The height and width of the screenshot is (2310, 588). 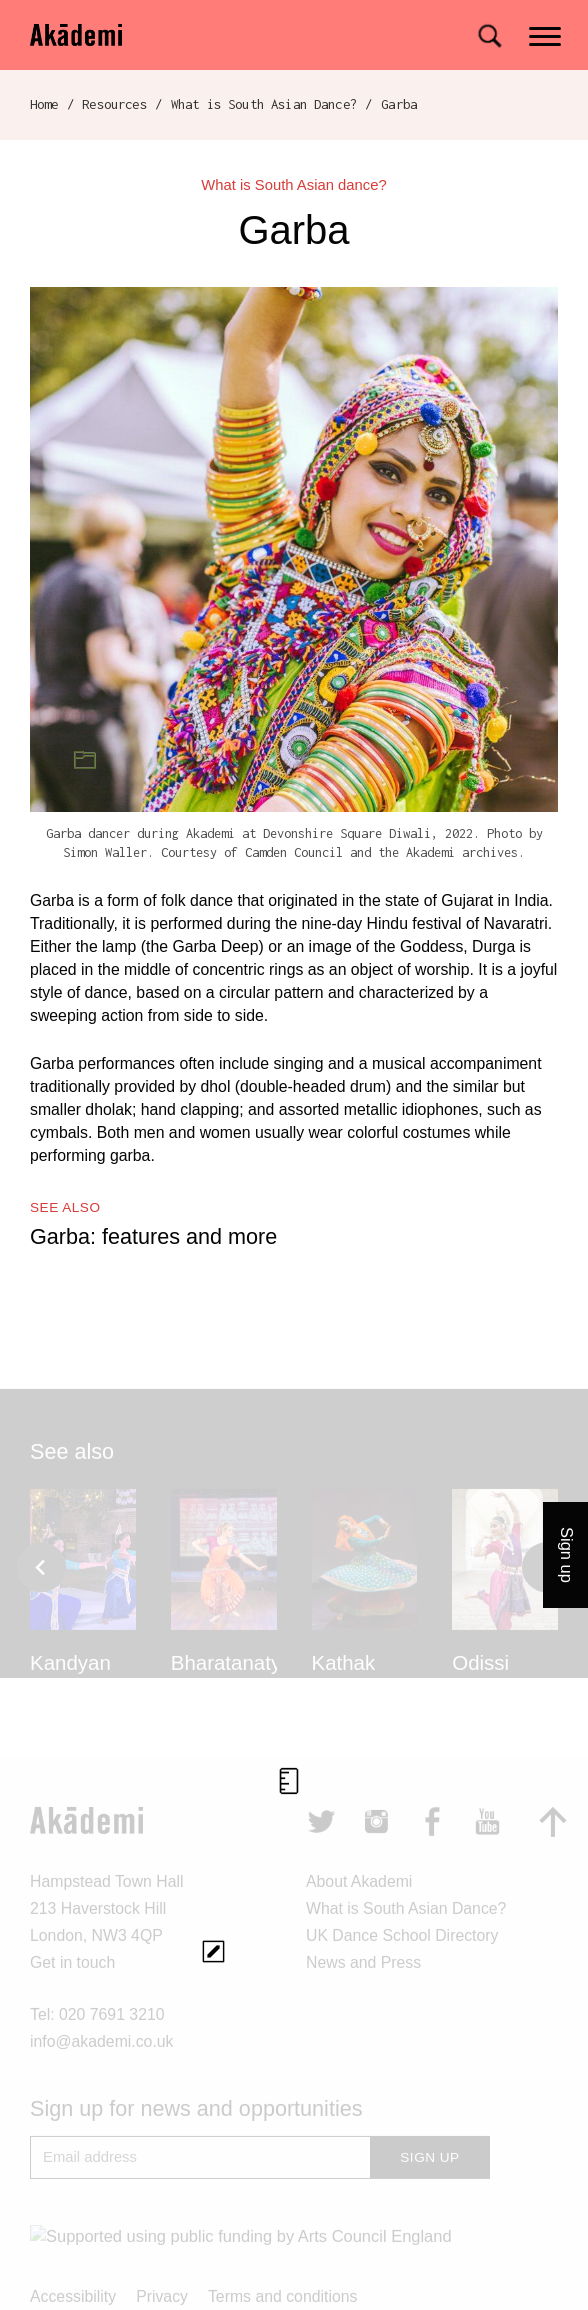 I want to click on view or edit measurement units, so click(x=289, y=1781).